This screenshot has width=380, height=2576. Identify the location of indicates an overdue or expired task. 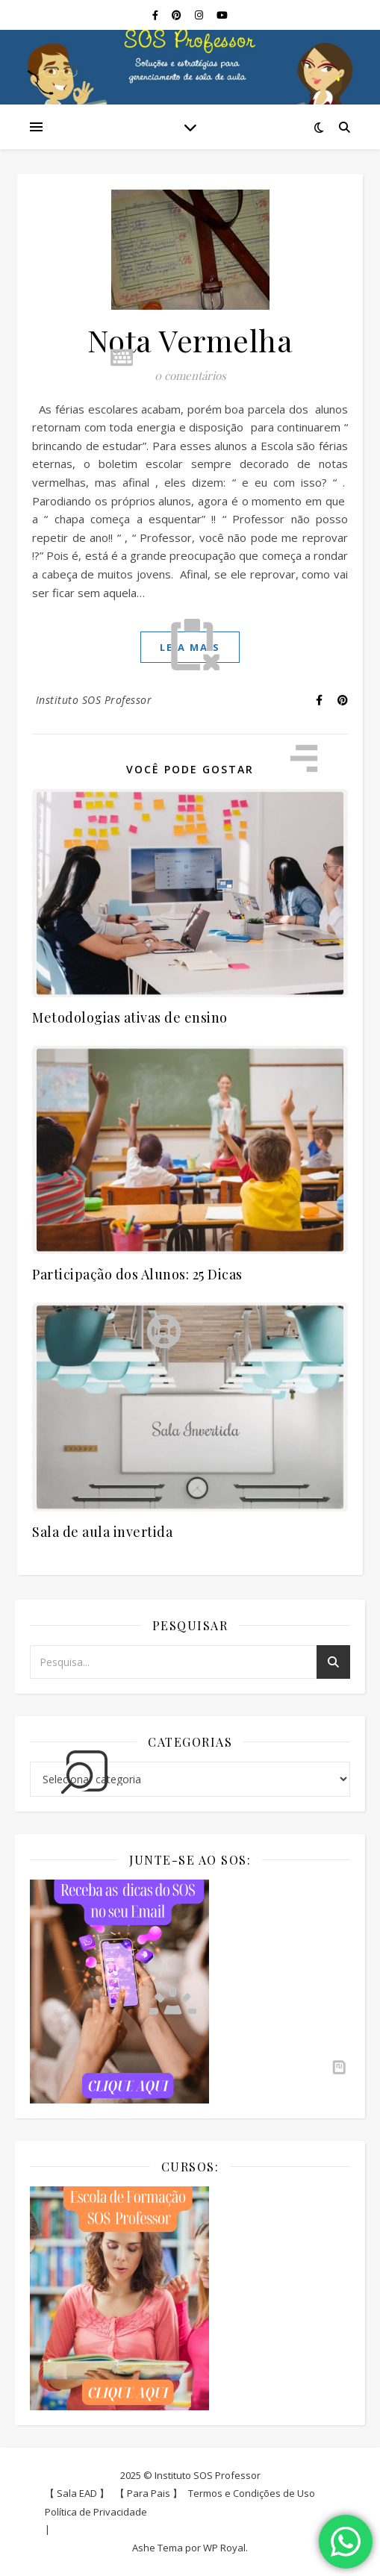
(193, 644).